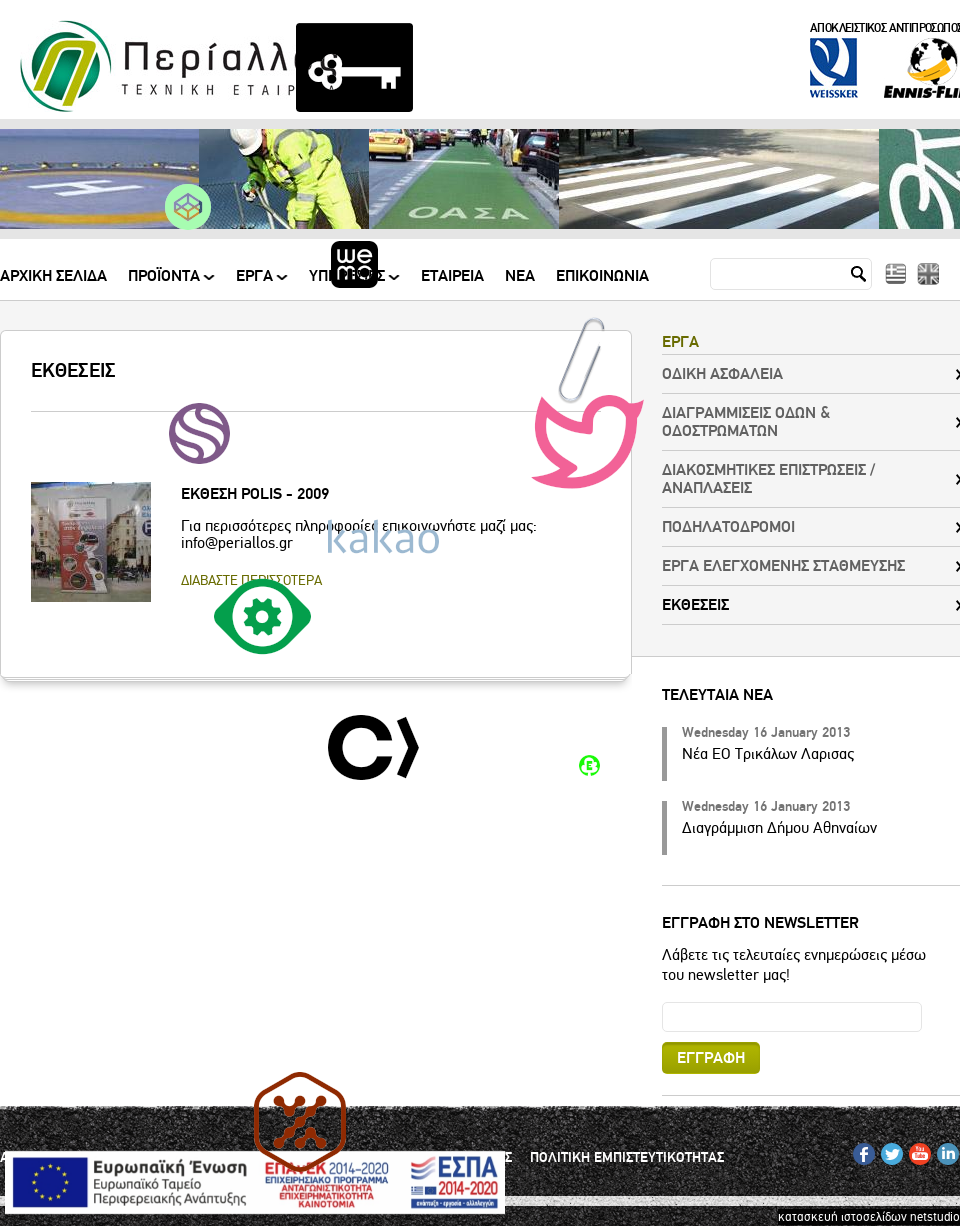 The image size is (960, 1226). What do you see at coordinates (199, 433) in the screenshot?
I see `open the spond app` at bounding box center [199, 433].